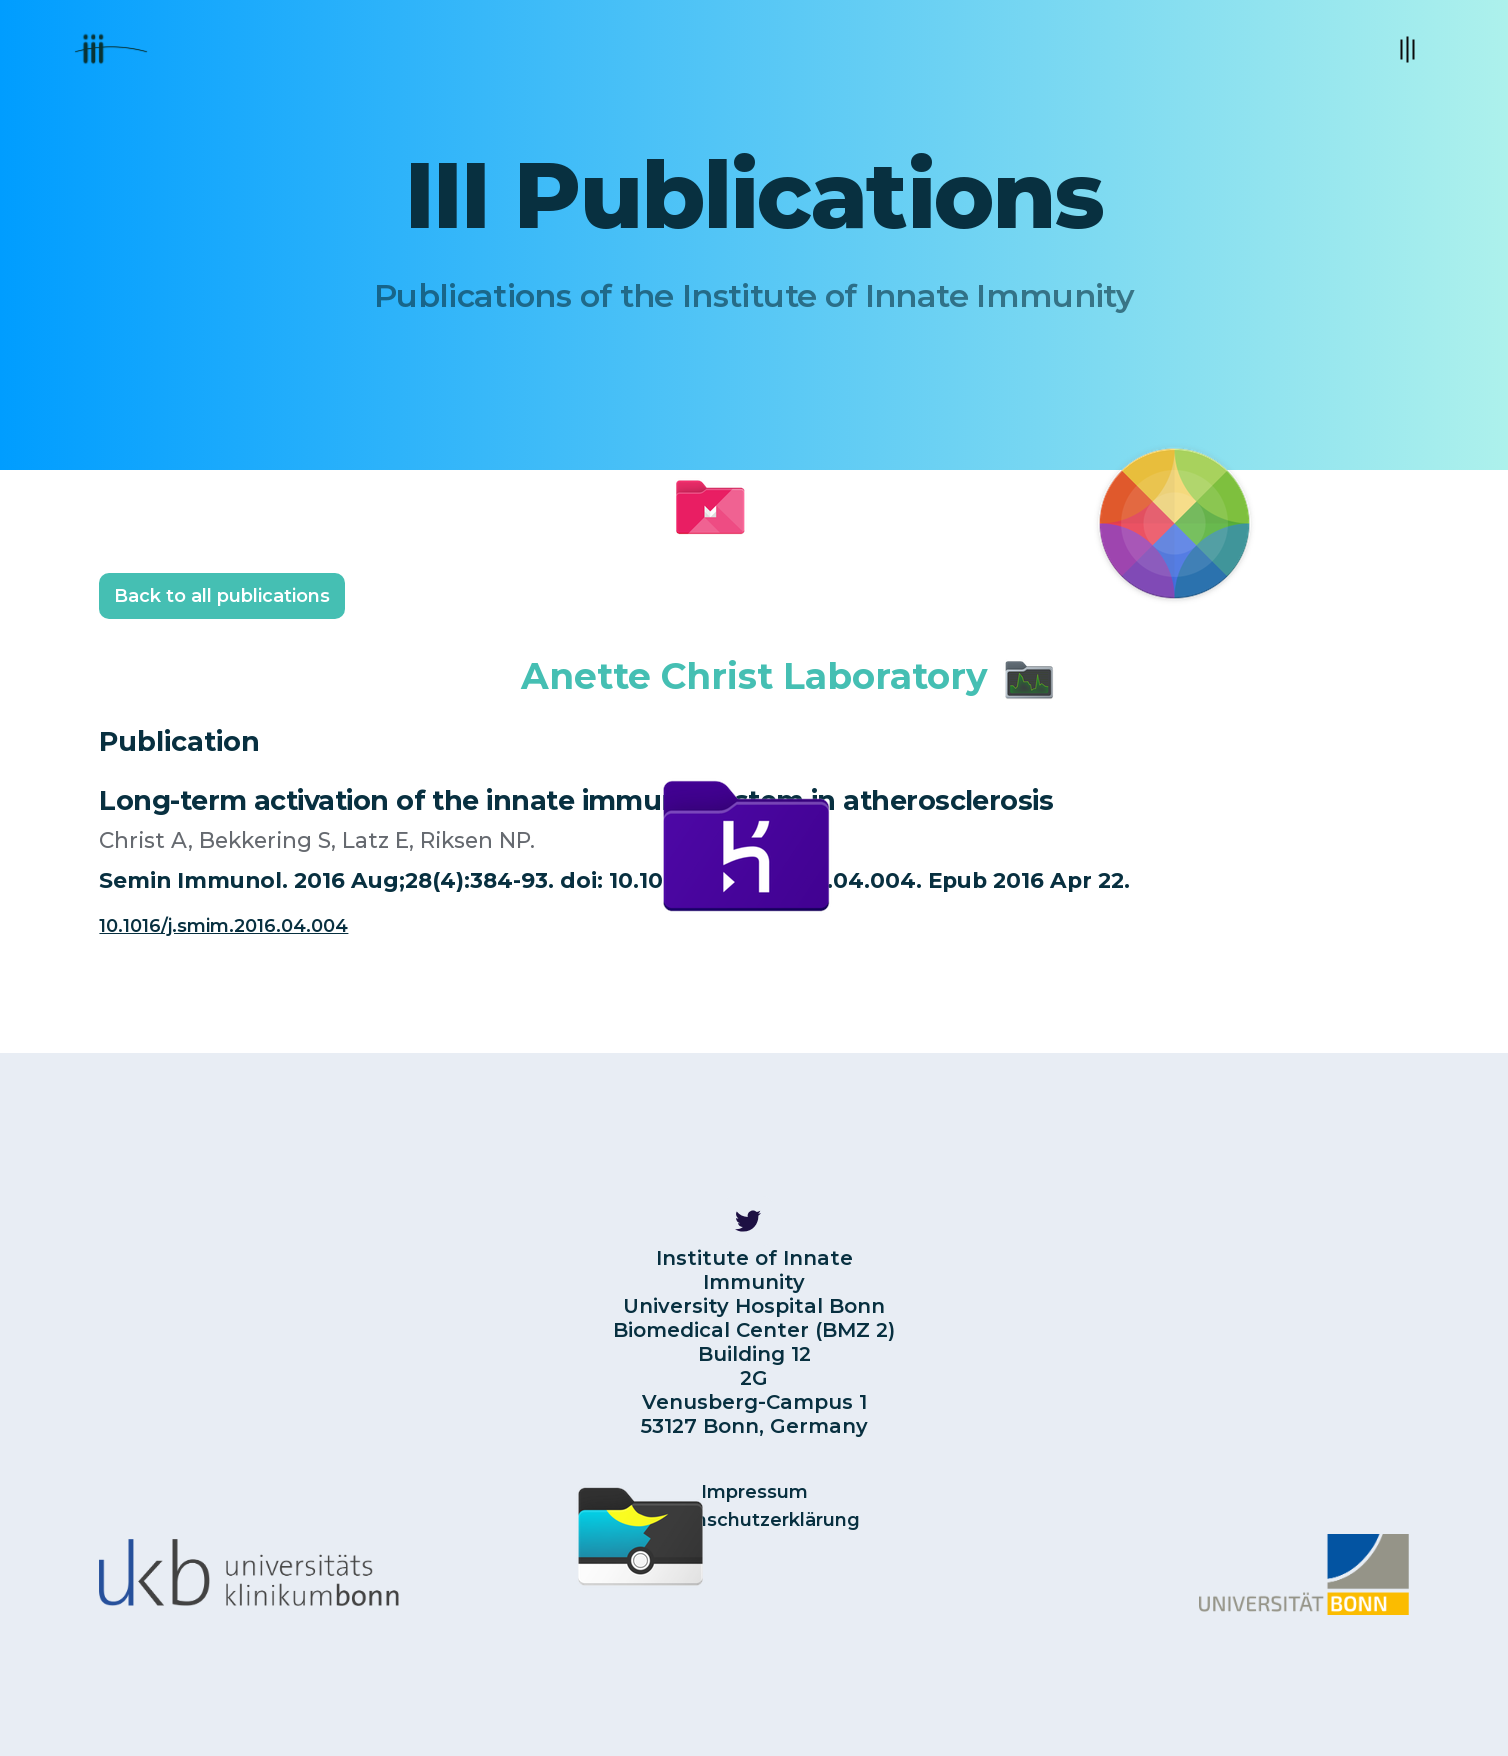 This screenshot has width=1508, height=1756. I want to click on open pokémon moon ball collection folder, so click(640, 1540).